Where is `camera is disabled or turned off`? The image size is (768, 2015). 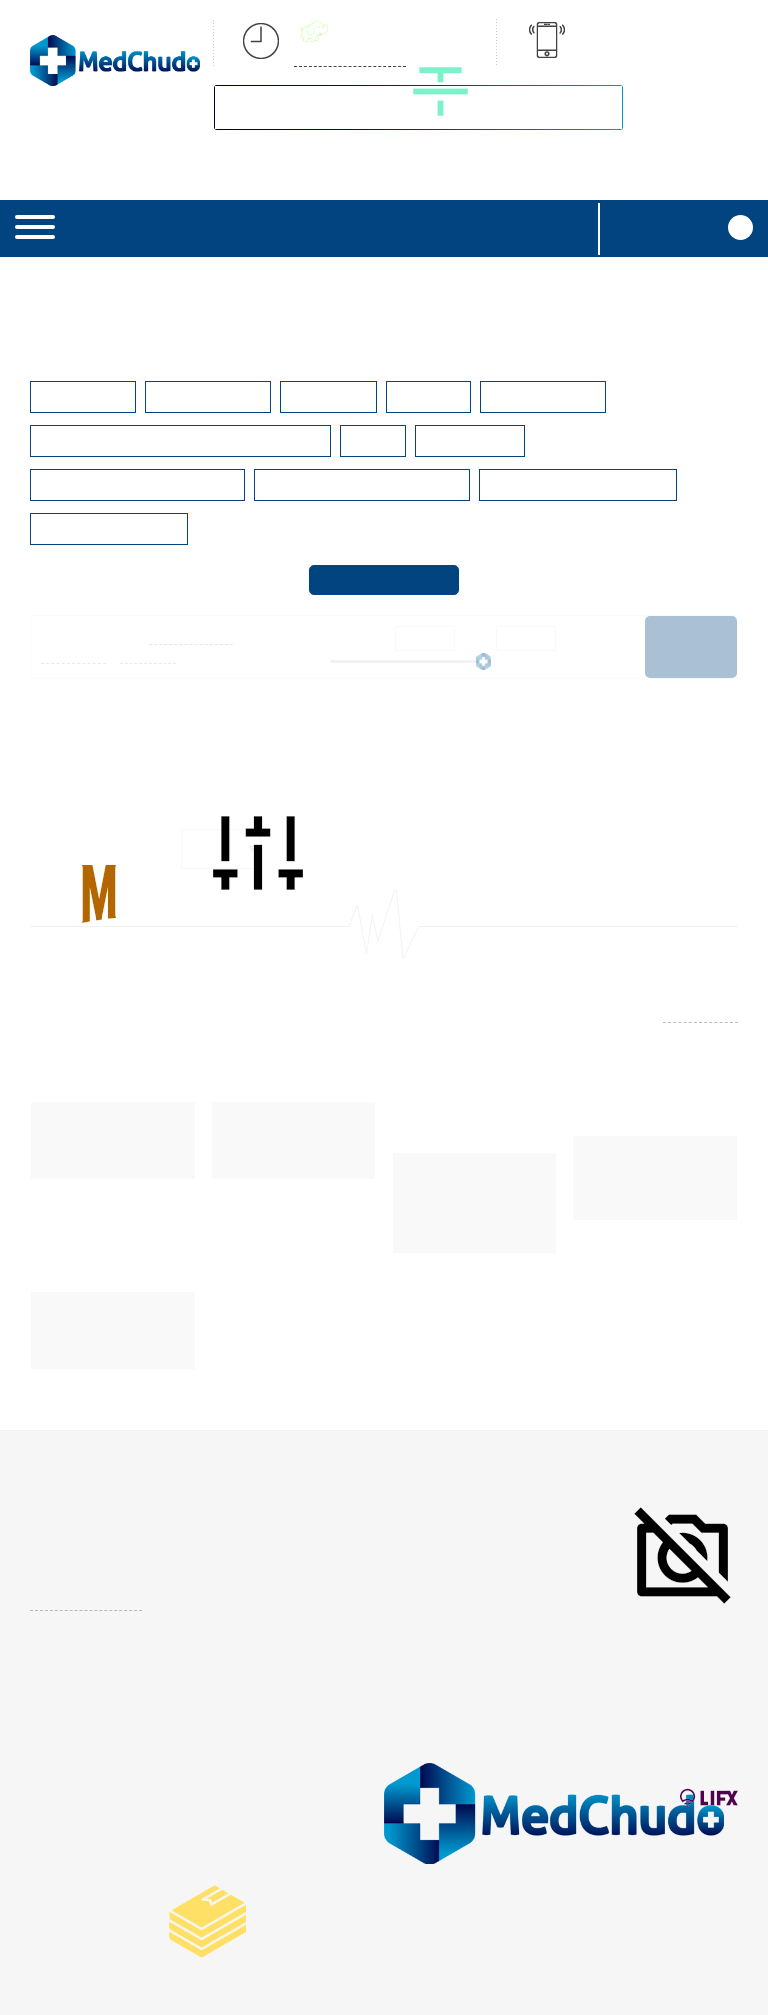 camera is disabled or turned off is located at coordinates (682, 1555).